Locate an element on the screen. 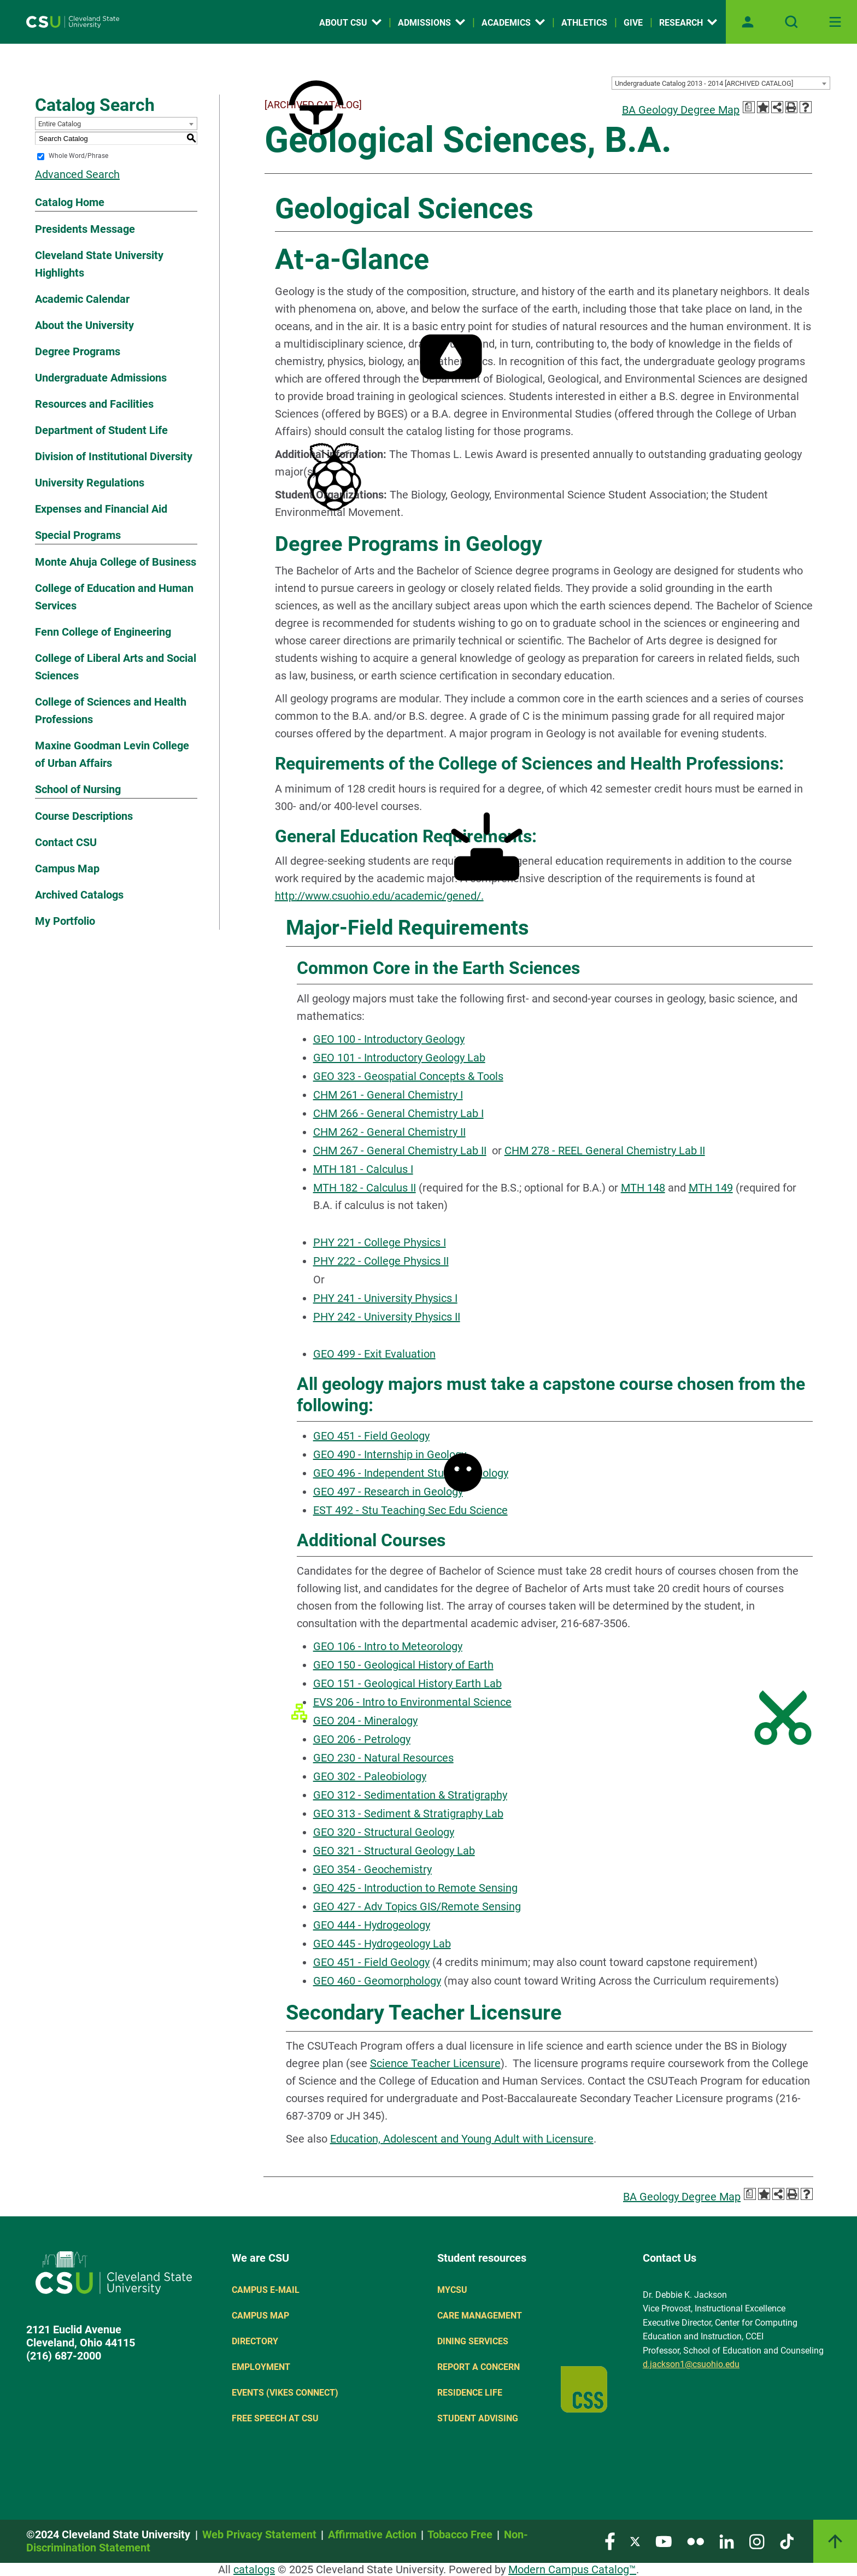 This screenshot has height=2576, width=857. cut selected content is located at coordinates (783, 1716).